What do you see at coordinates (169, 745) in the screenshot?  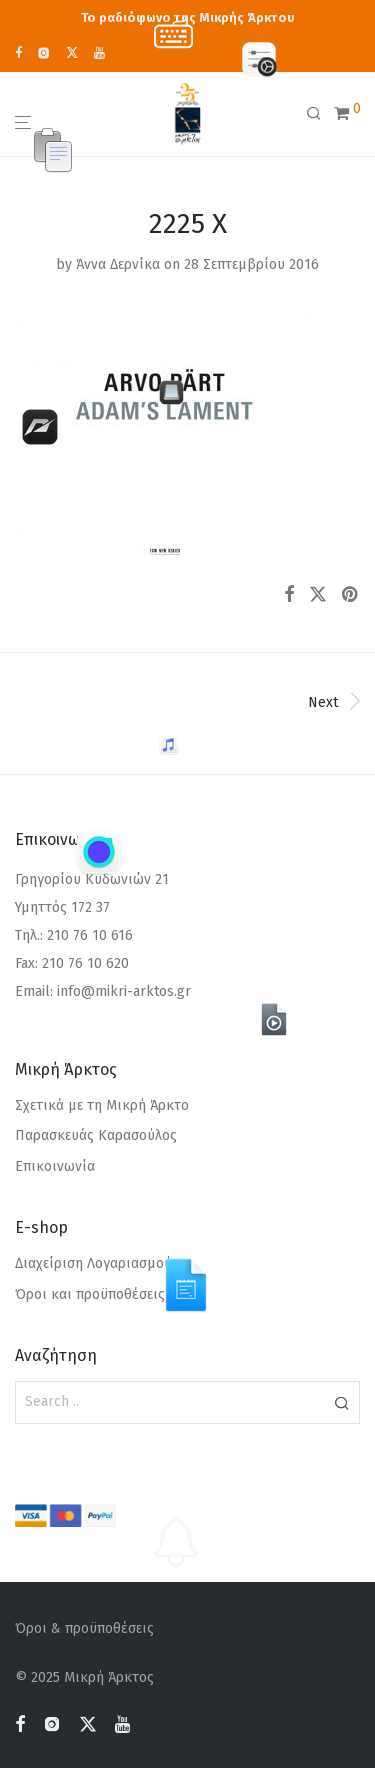 I see `open cantata music player` at bounding box center [169, 745].